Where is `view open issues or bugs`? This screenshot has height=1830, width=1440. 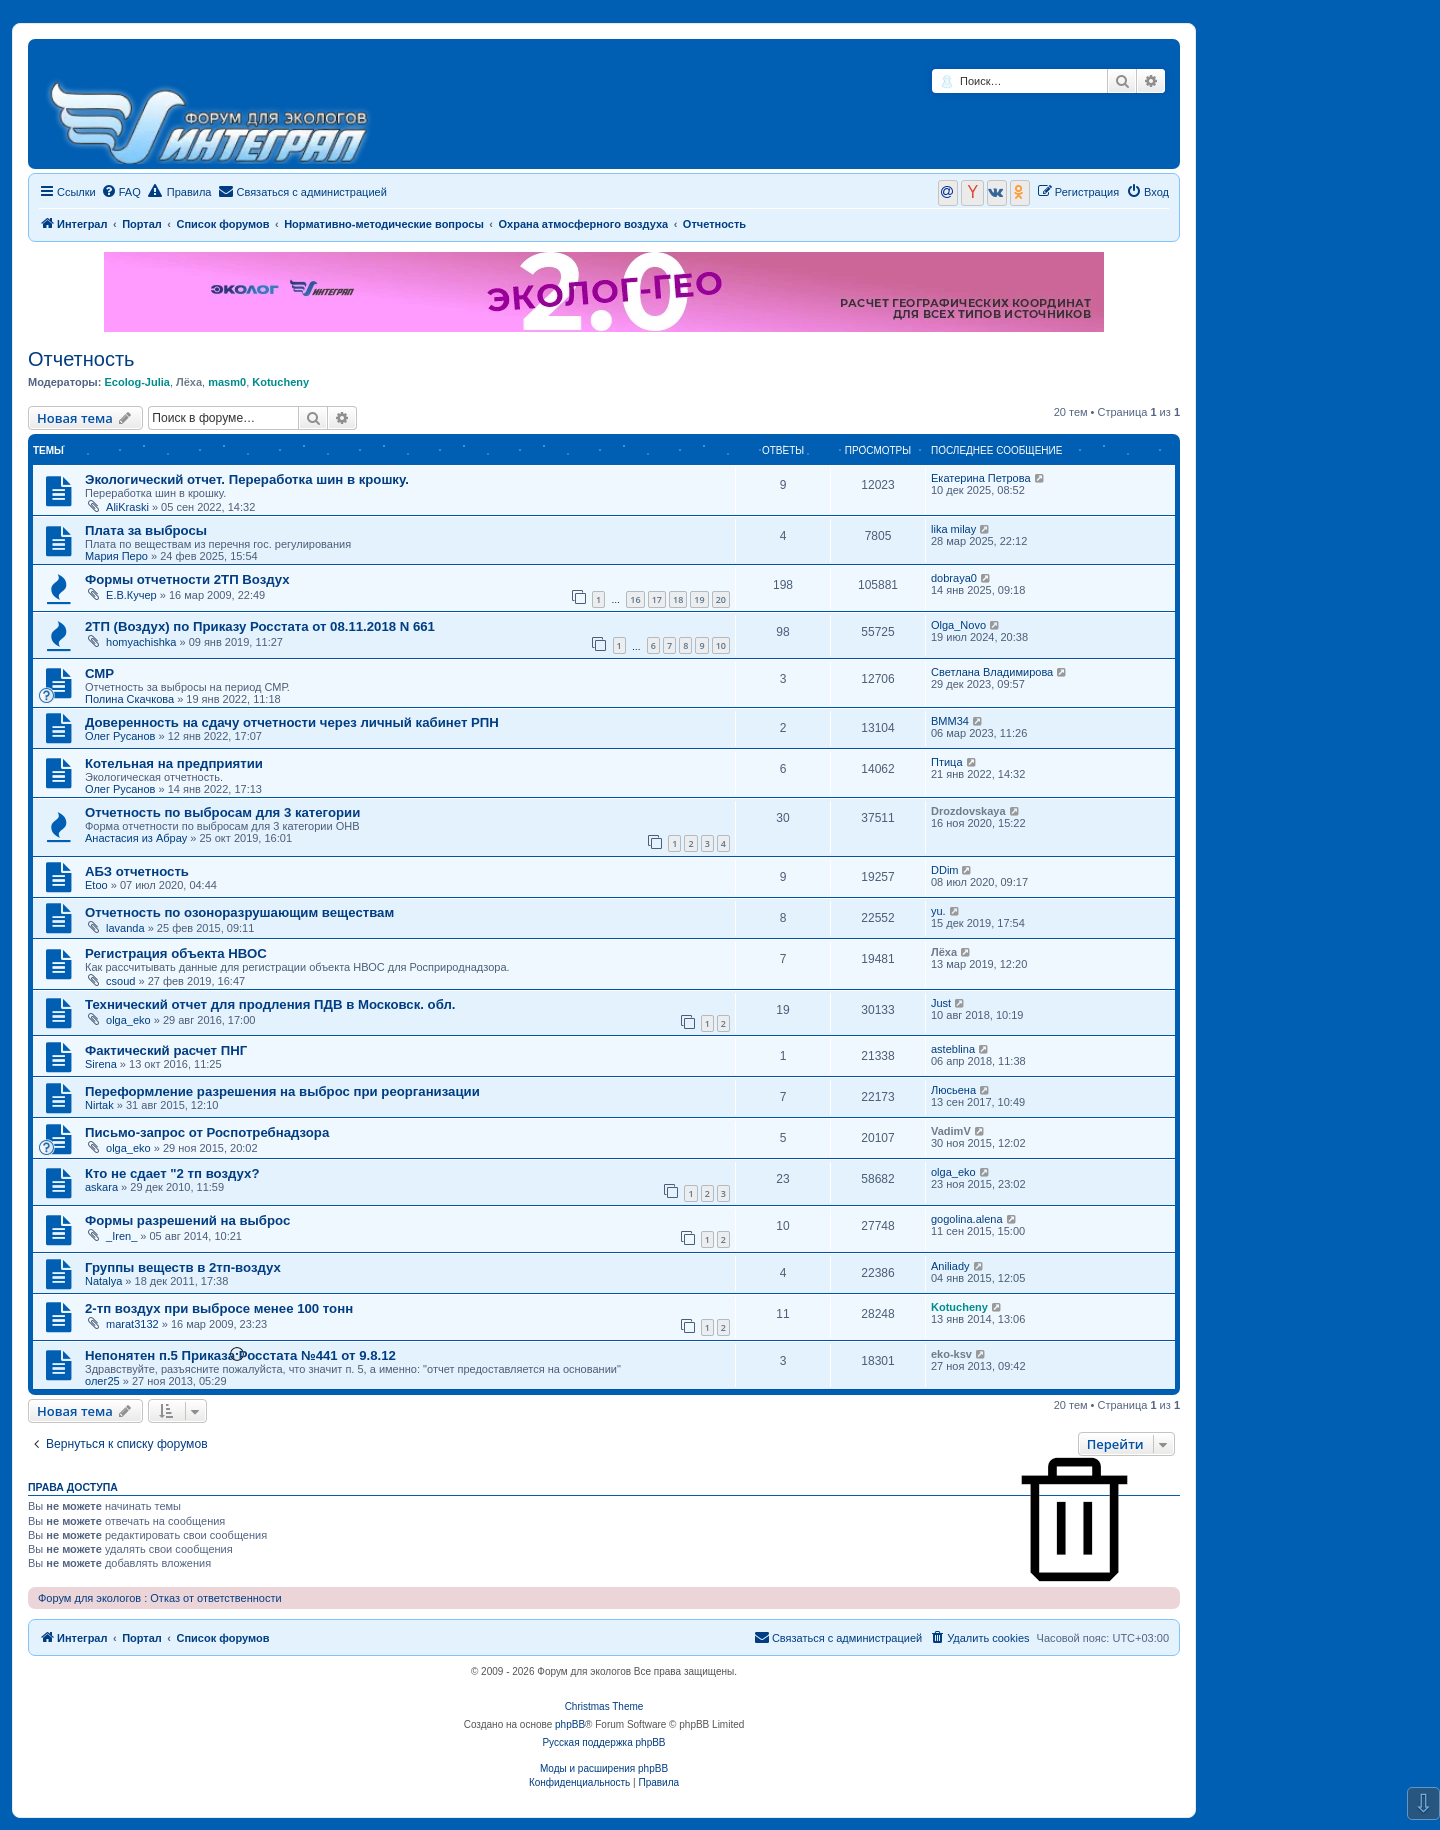
view open issues or bugs is located at coordinates (237, 1354).